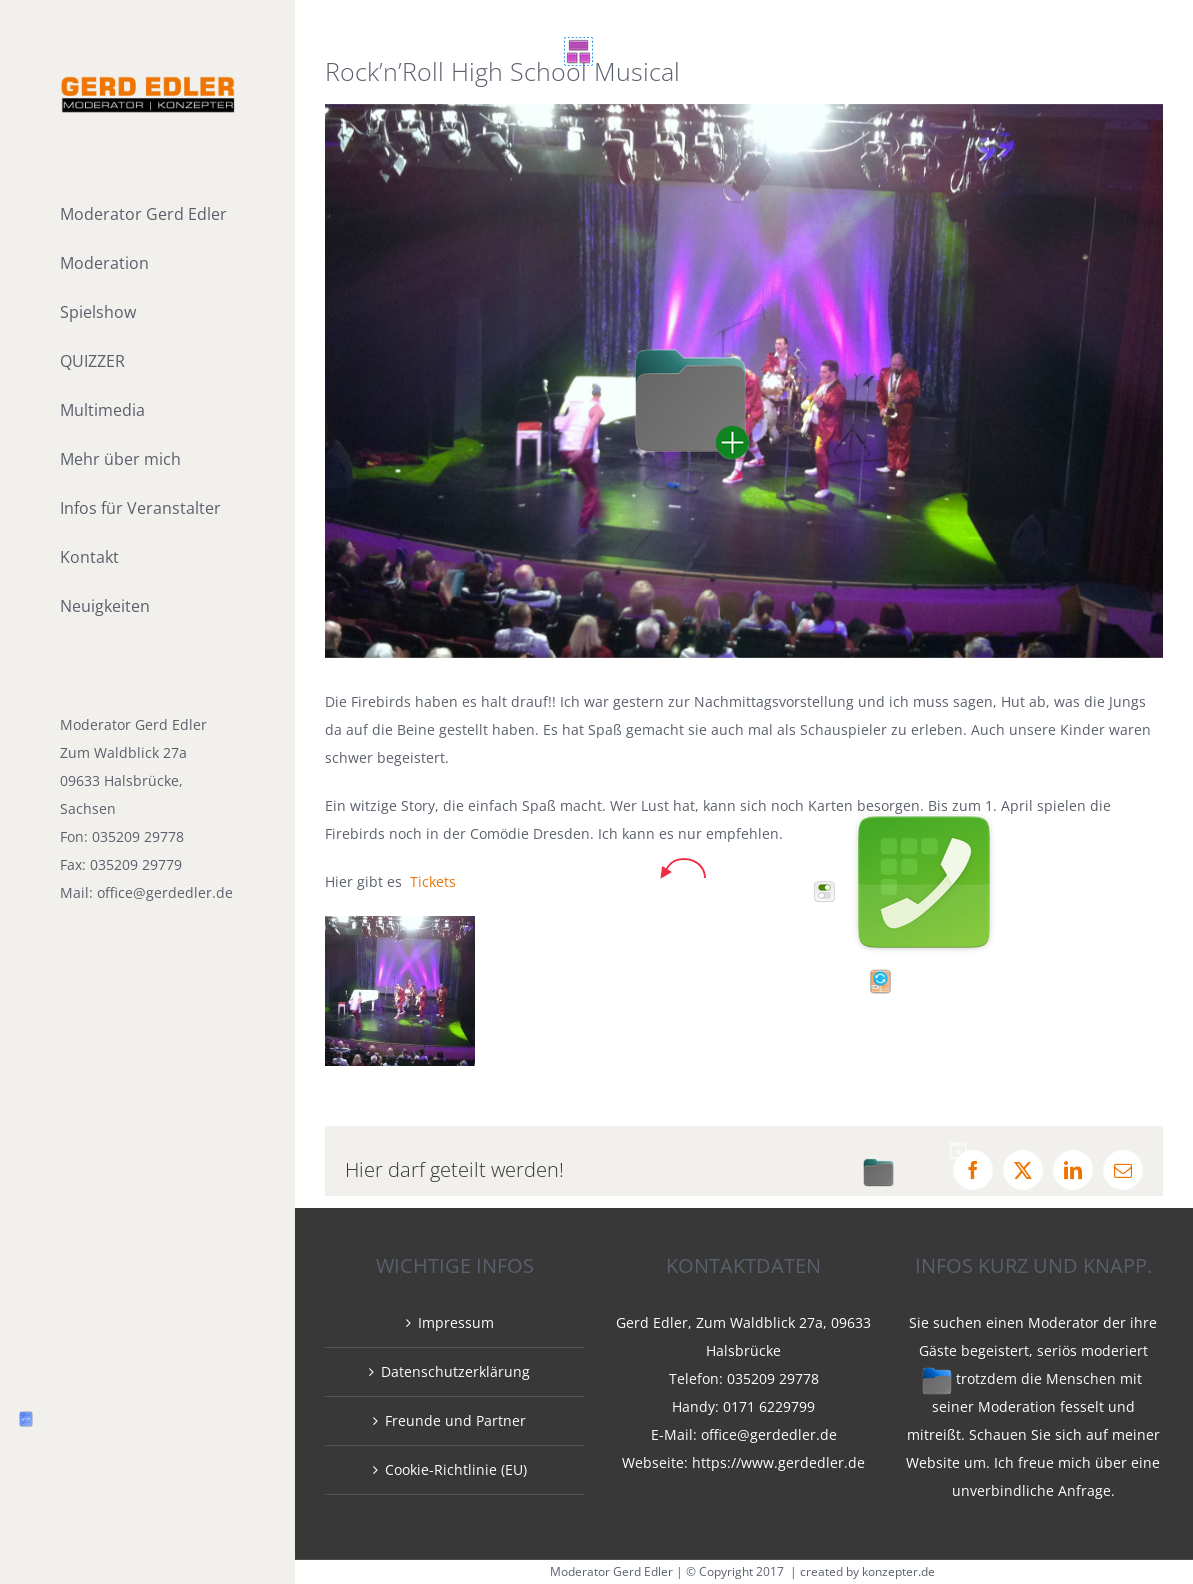 This screenshot has height=1584, width=1193. What do you see at coordinates (937, 1381) in the screenshot?
I see `drop files here to move them into this folder` at bounding box center [937, 1381].